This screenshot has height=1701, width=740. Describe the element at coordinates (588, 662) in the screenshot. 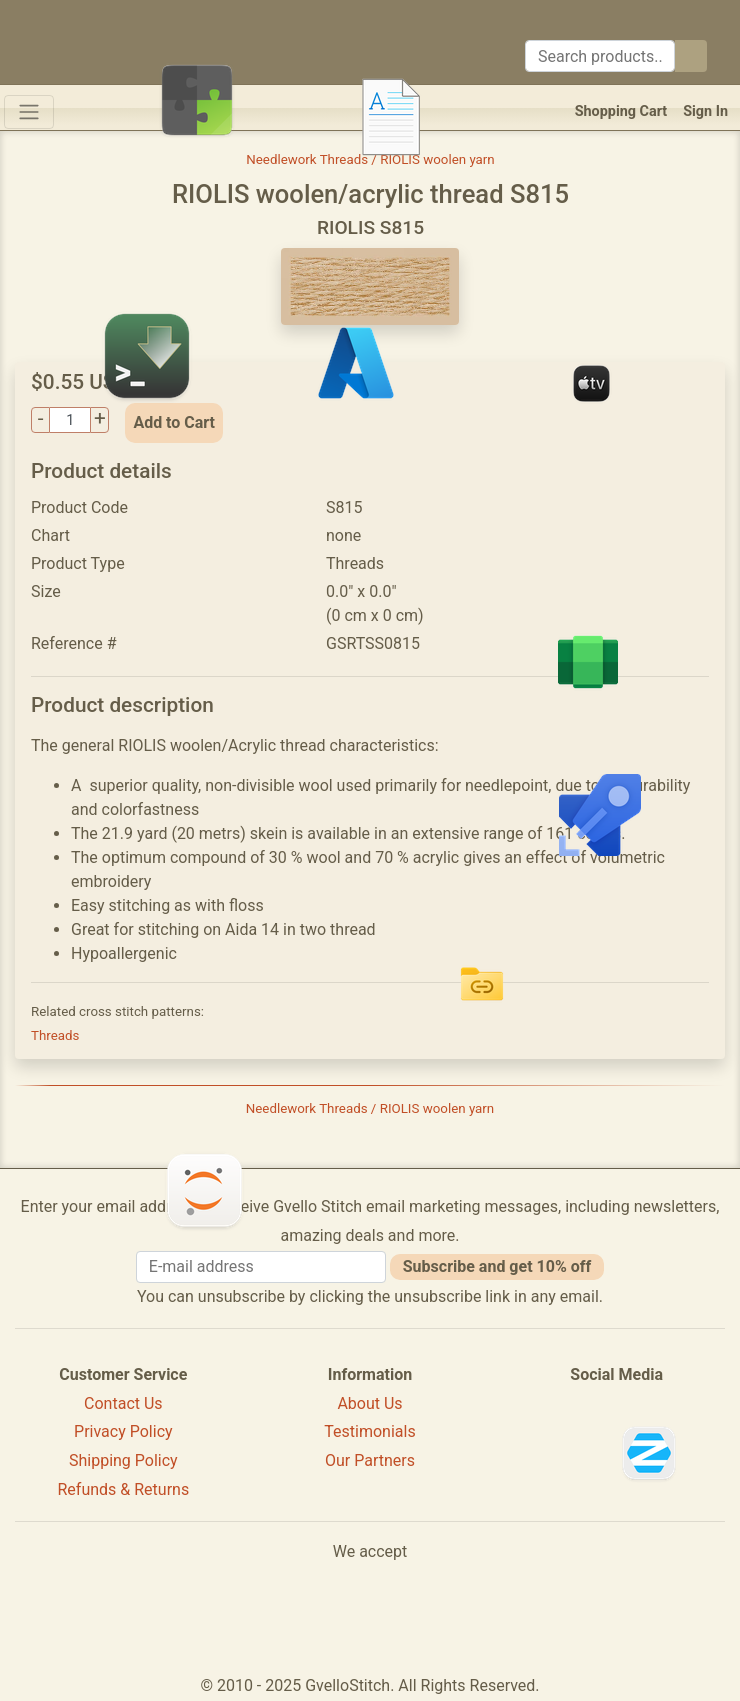

I see `open android app or emulator` at that location.